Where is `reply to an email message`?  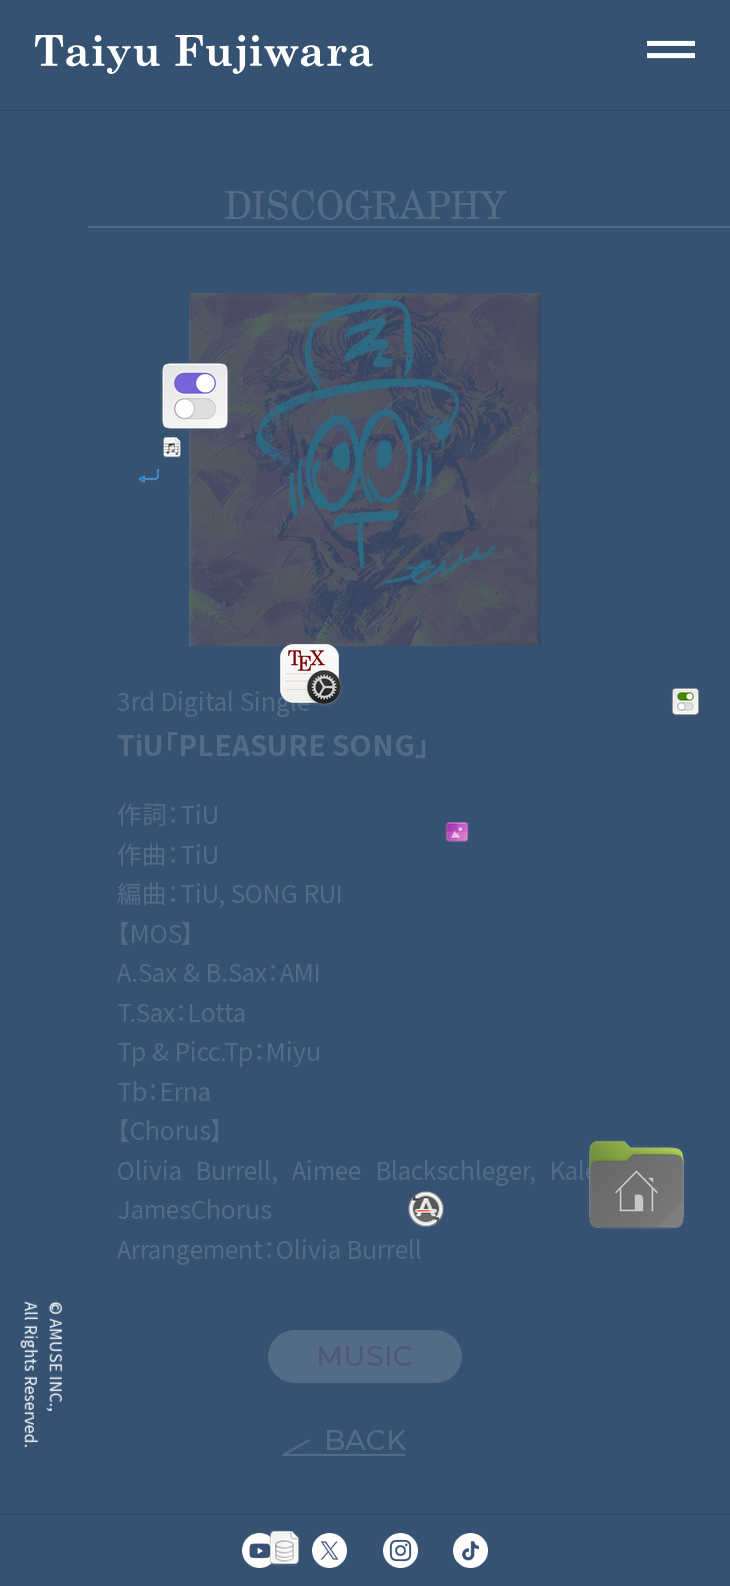
reply to an email message is located at coordinates (148, 474).